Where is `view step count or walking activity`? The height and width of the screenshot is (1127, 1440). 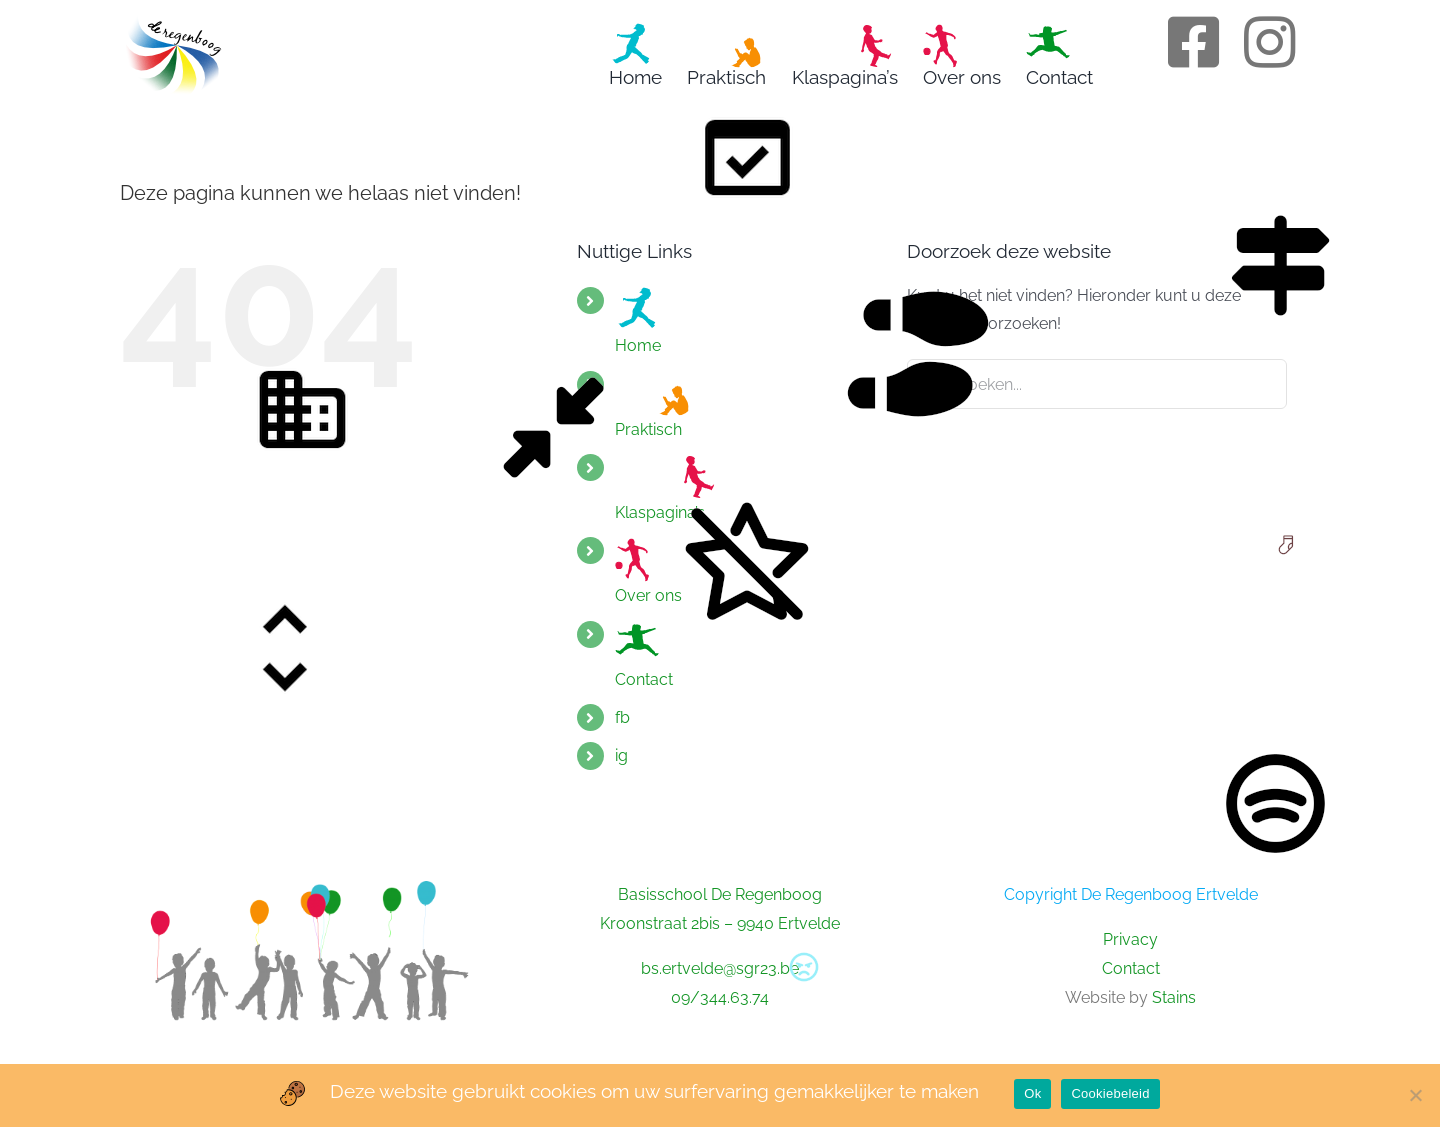
view step count or walking activity is located at coordinates (918, 354).